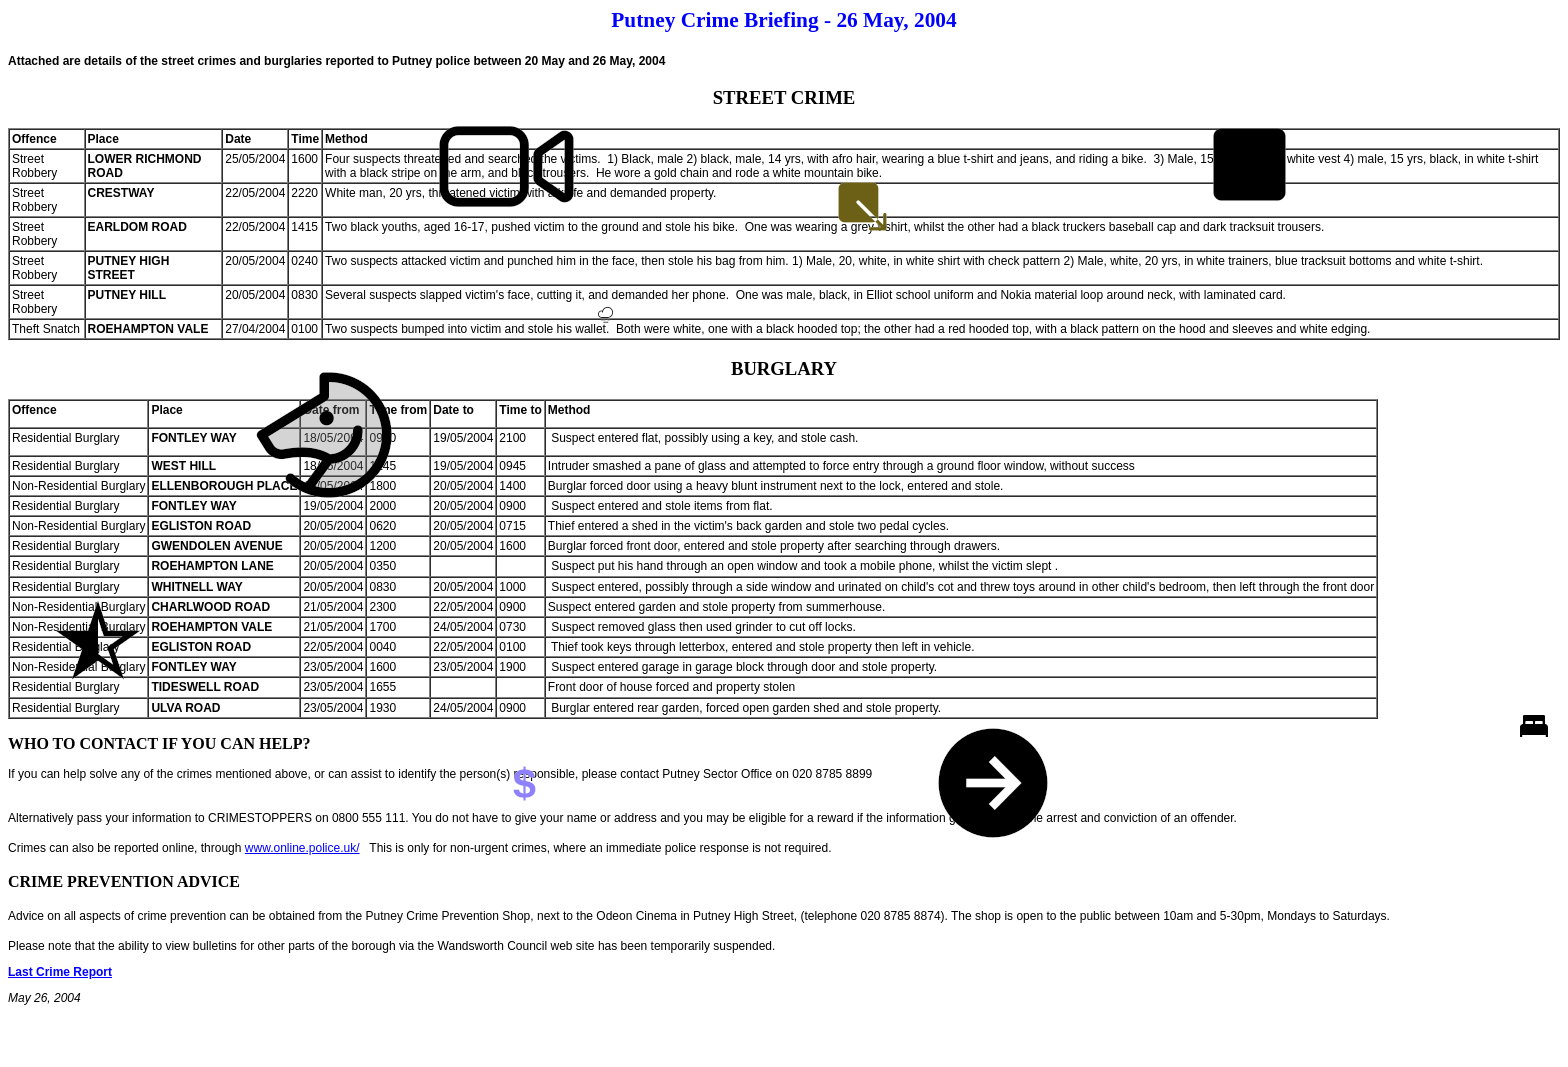  Describe the element at coordinates (506, 166) in the screenshot. I see `start a video call` at that location.